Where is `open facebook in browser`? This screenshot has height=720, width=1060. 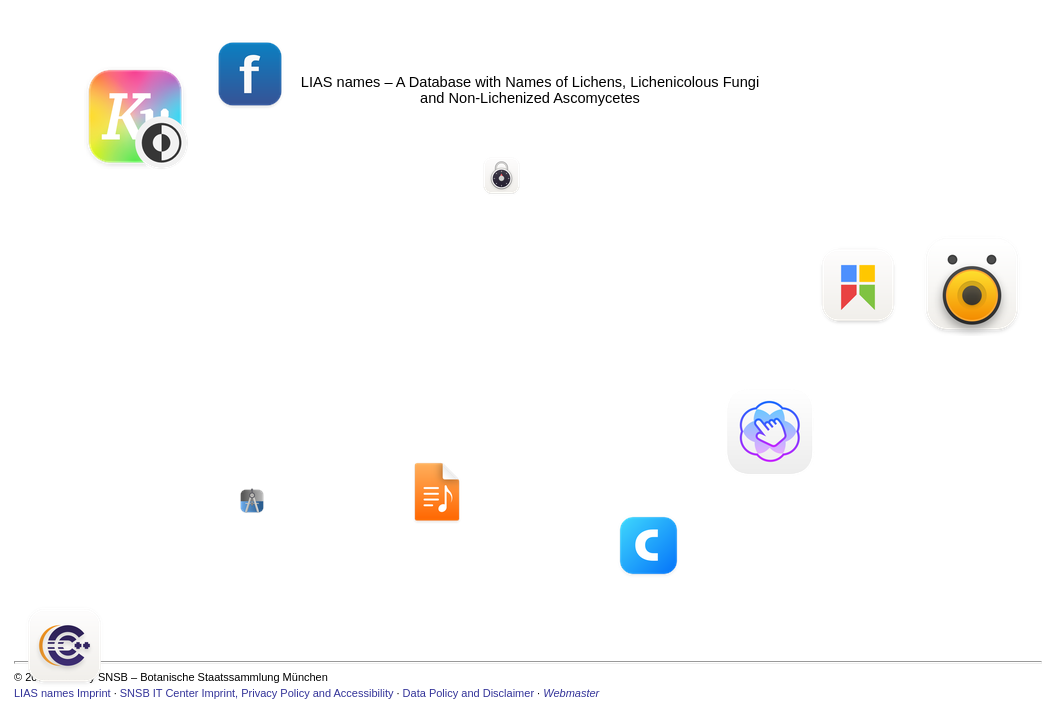
open facebook in browser is located at coordinates (250, 74).